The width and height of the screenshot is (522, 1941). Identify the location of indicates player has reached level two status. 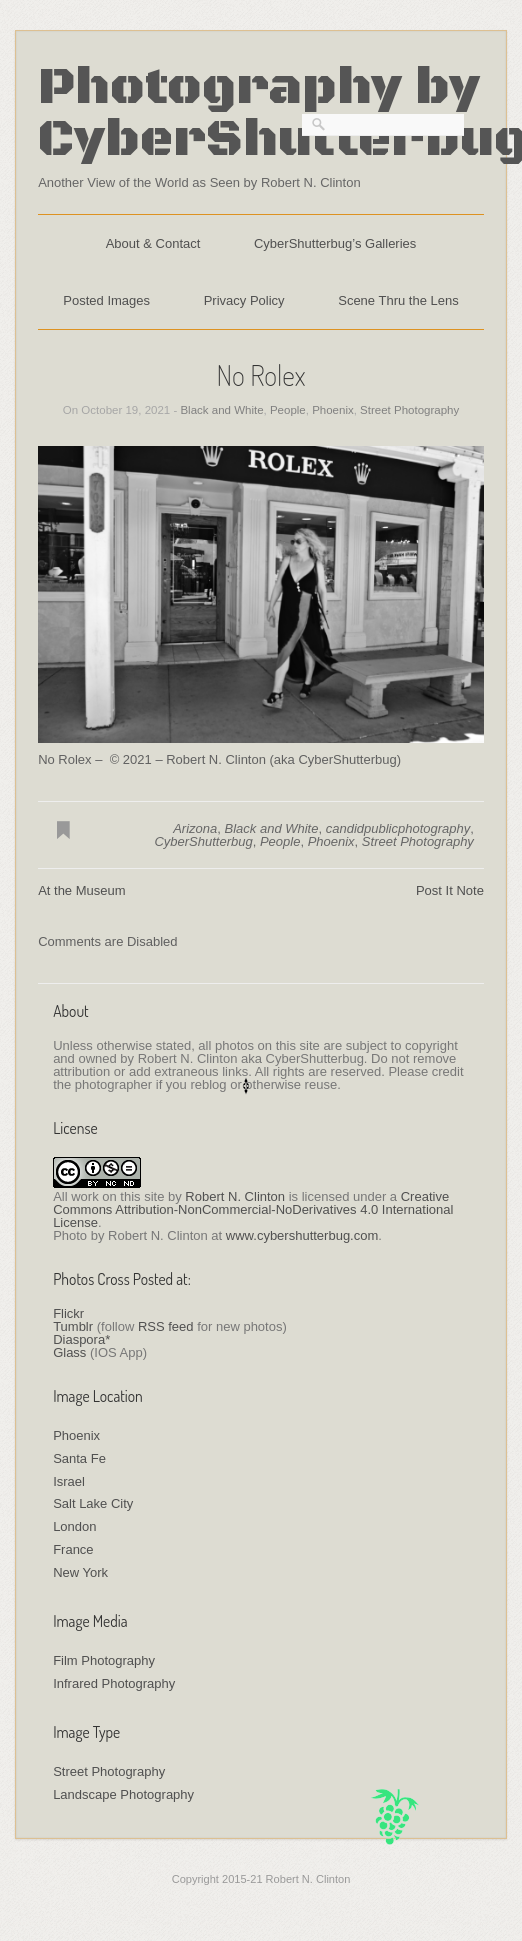
(246, 1086).